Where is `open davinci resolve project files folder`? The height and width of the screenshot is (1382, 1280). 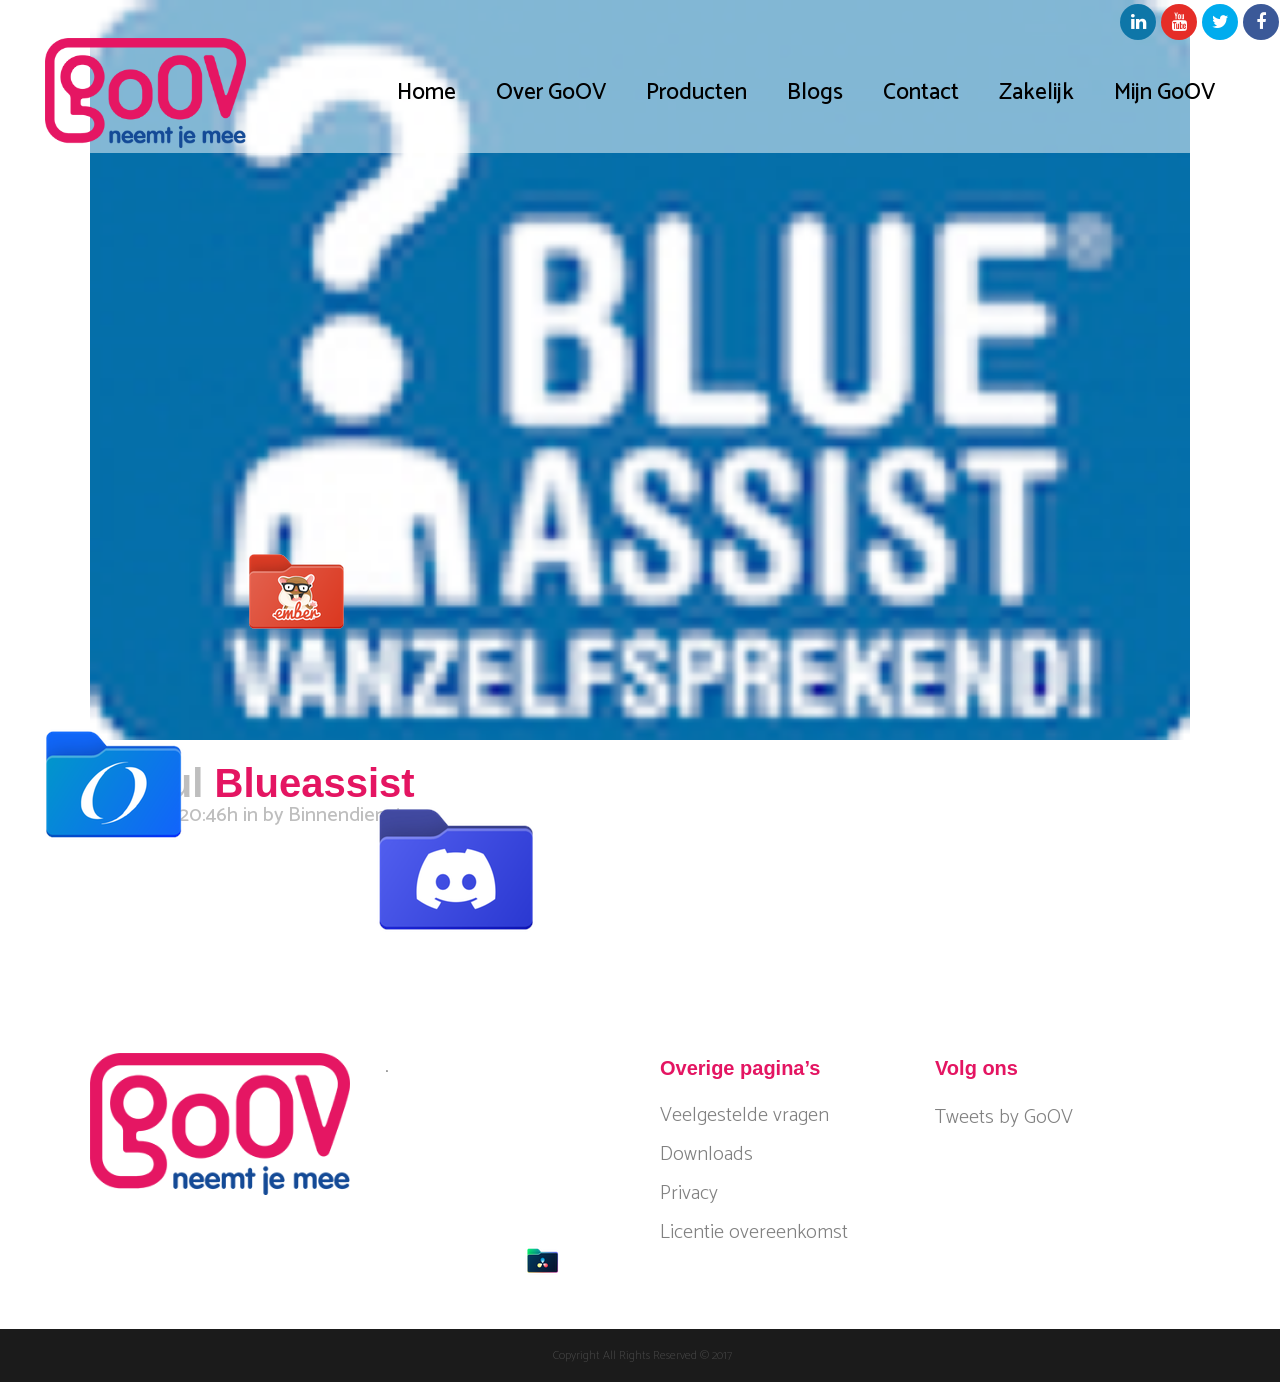
open davinci resolve project files folder is located at coordinates (542, 1261).